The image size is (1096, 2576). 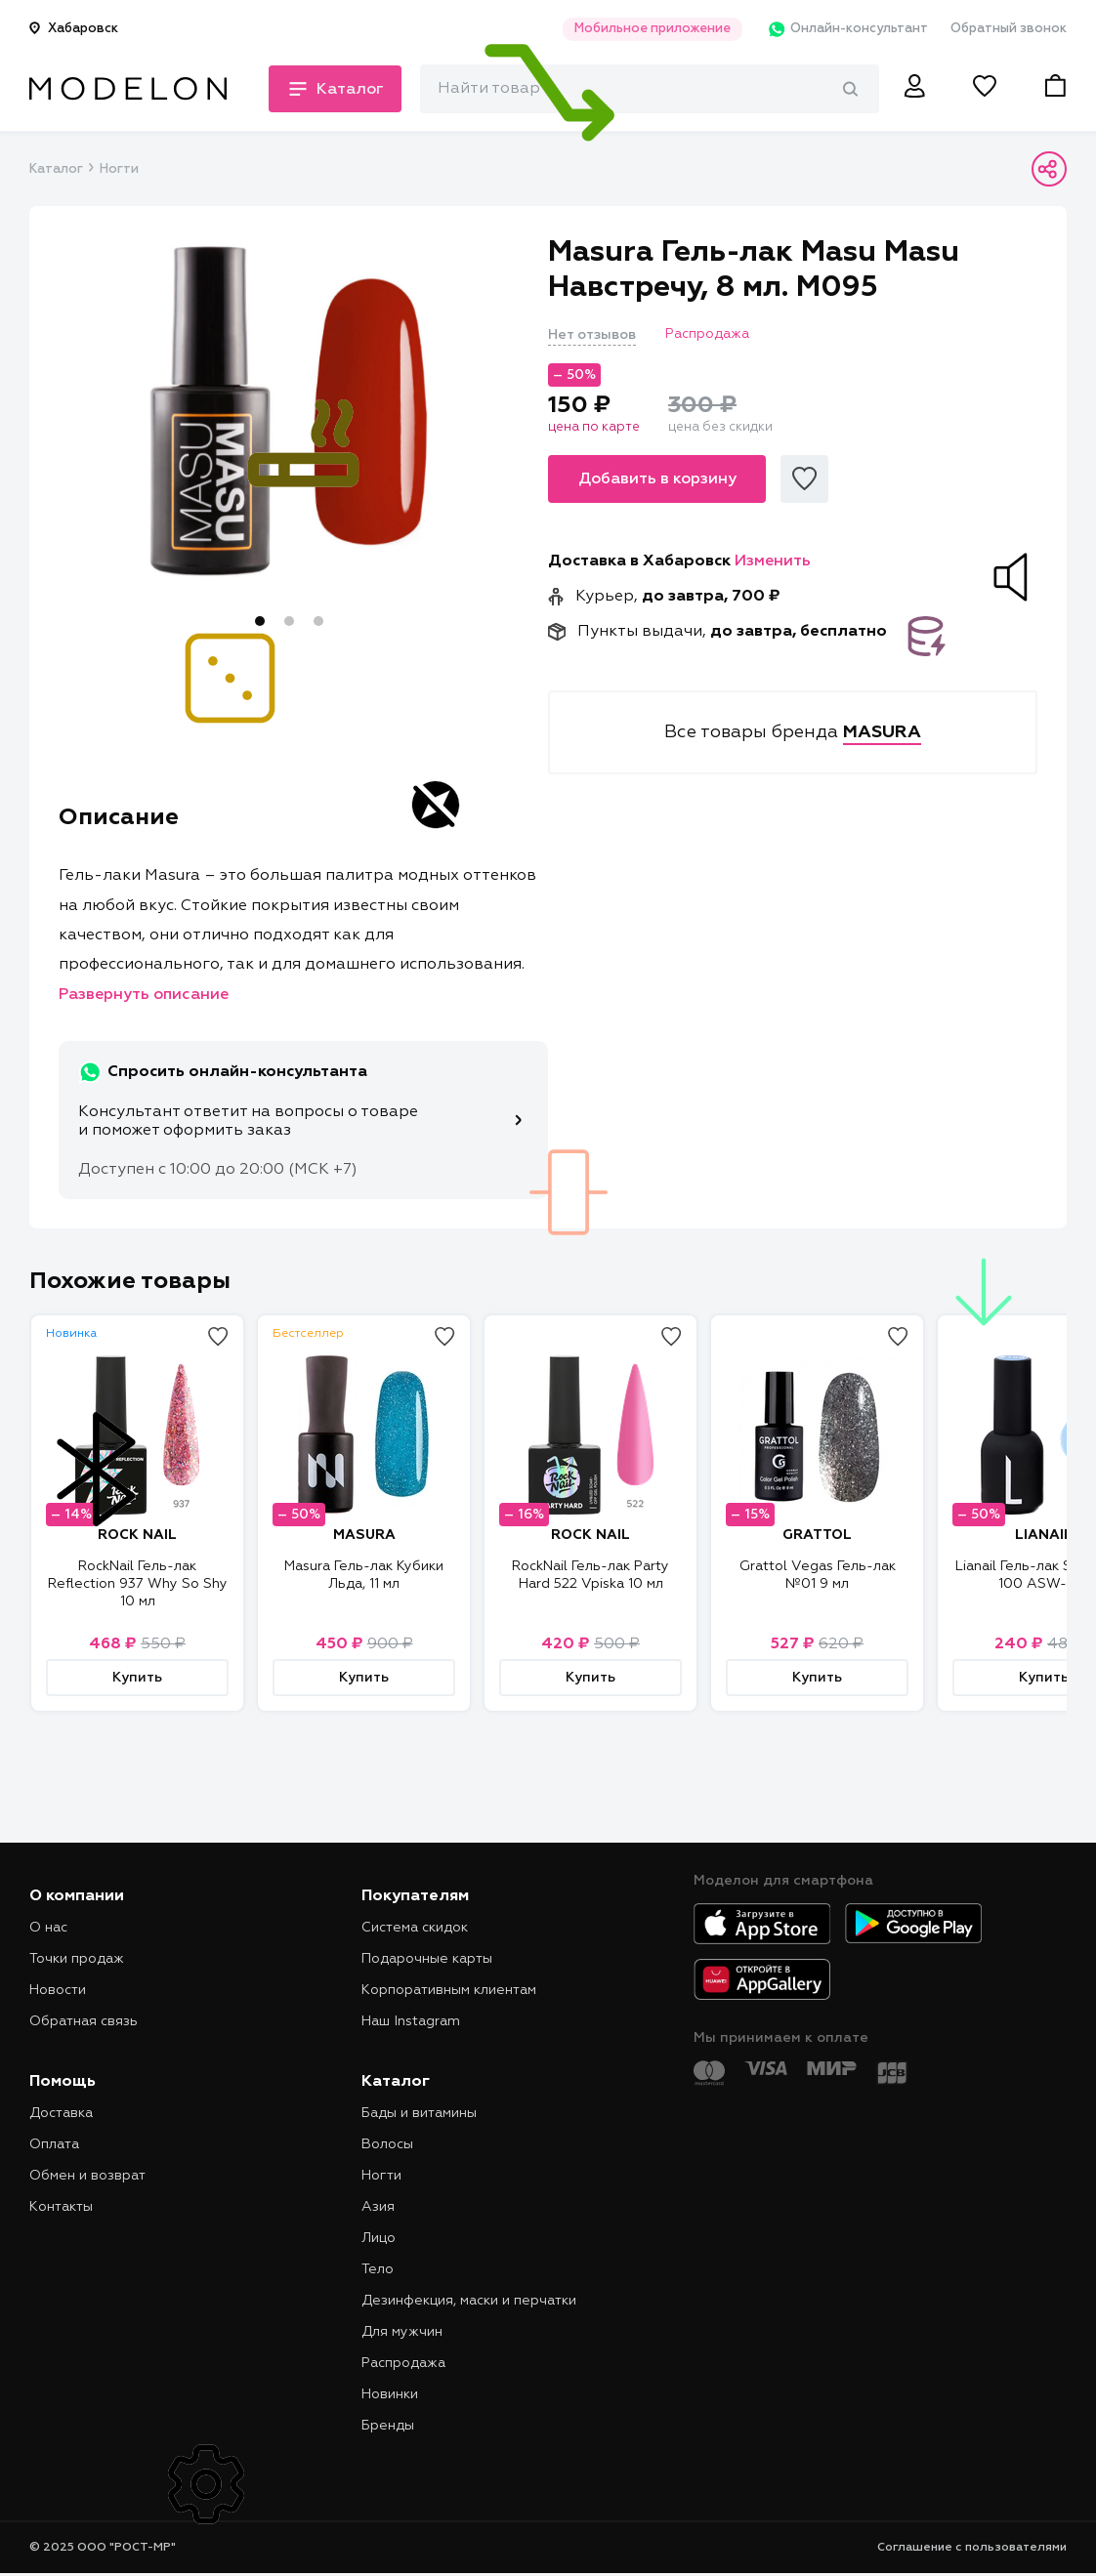 I want to click on view cached data or storage, so click(x=925, y=636).